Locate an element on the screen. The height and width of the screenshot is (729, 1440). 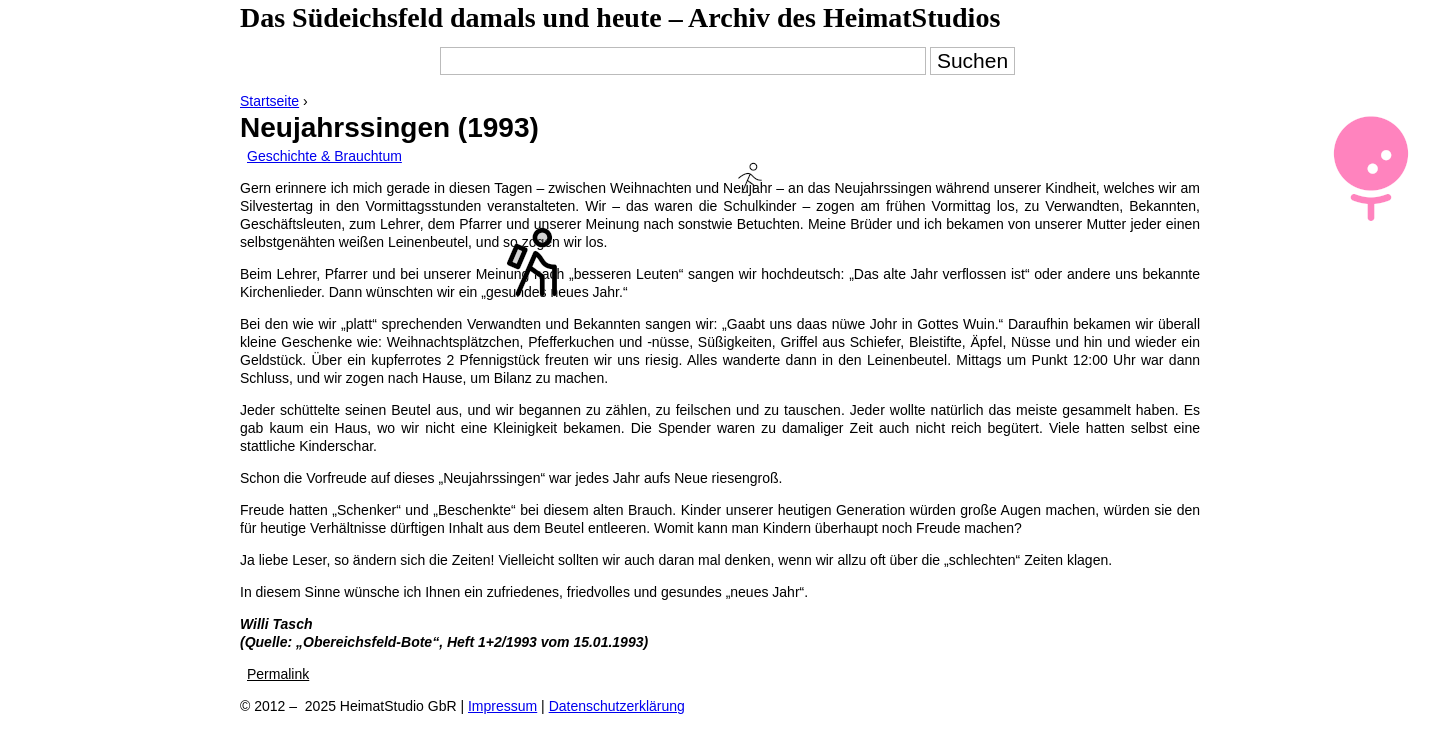
access golf or sports-related features is located at coordinates (1371, 167).